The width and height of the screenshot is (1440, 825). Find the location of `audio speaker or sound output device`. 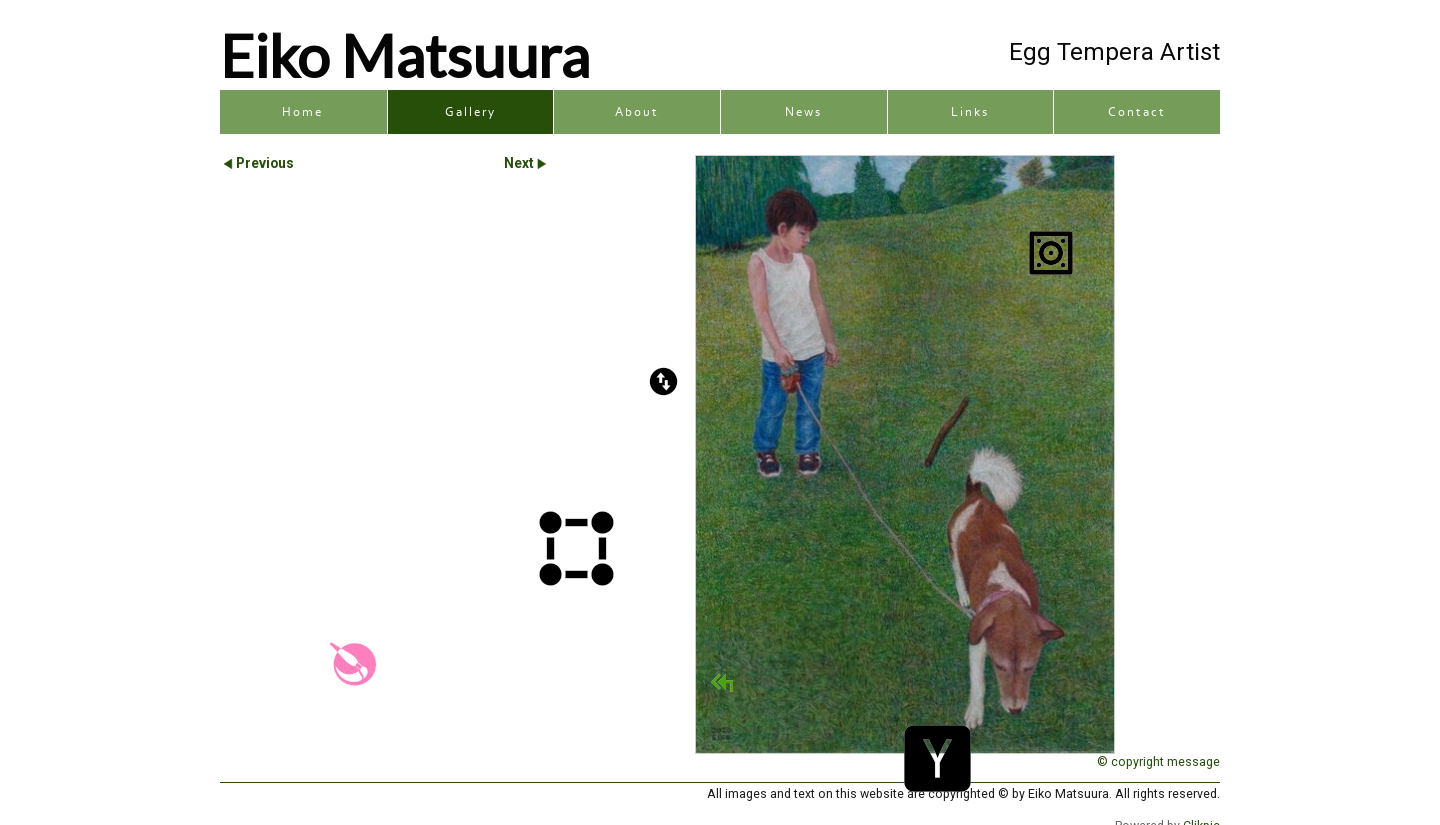

audio speaker or sound output device is located at coordinates (1051, 253).